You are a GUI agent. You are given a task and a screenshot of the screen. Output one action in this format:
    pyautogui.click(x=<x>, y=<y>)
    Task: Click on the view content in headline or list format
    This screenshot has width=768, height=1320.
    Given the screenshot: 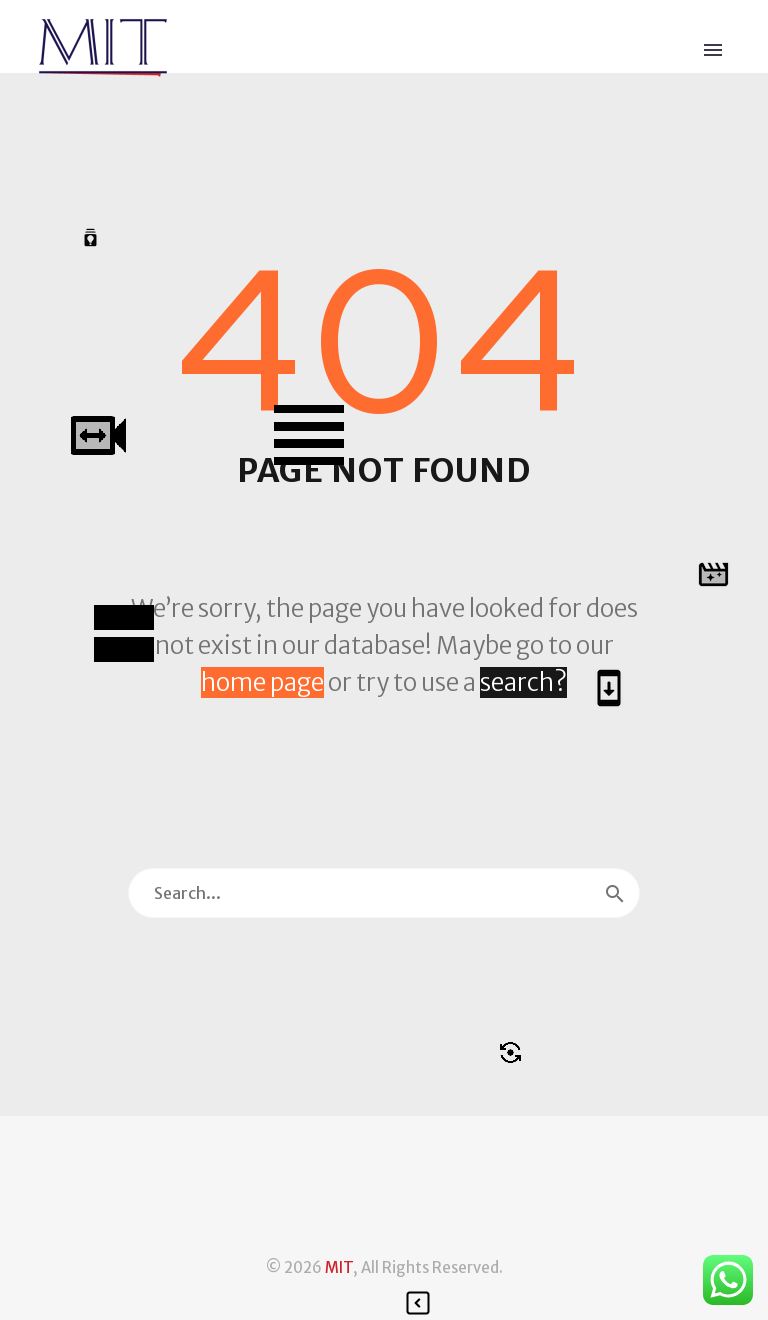 What is the action you would take?
    pyautogui.click(x=309, y=435)
    